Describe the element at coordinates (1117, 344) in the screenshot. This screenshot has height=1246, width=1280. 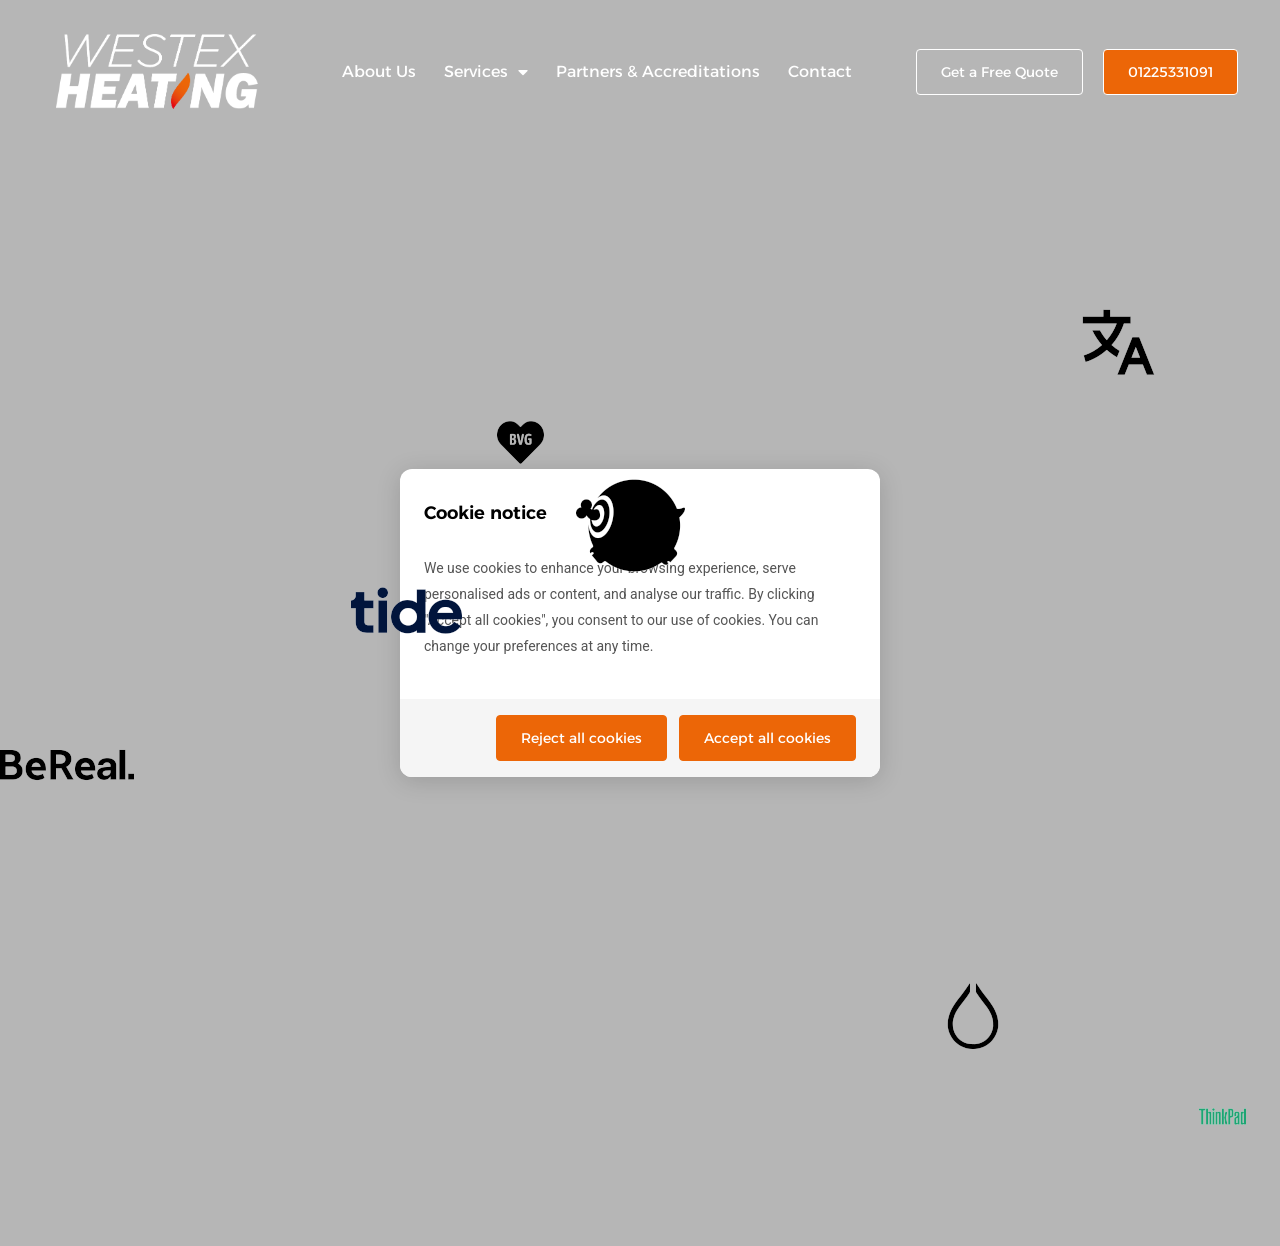
I see `translate text to another language` at that location.